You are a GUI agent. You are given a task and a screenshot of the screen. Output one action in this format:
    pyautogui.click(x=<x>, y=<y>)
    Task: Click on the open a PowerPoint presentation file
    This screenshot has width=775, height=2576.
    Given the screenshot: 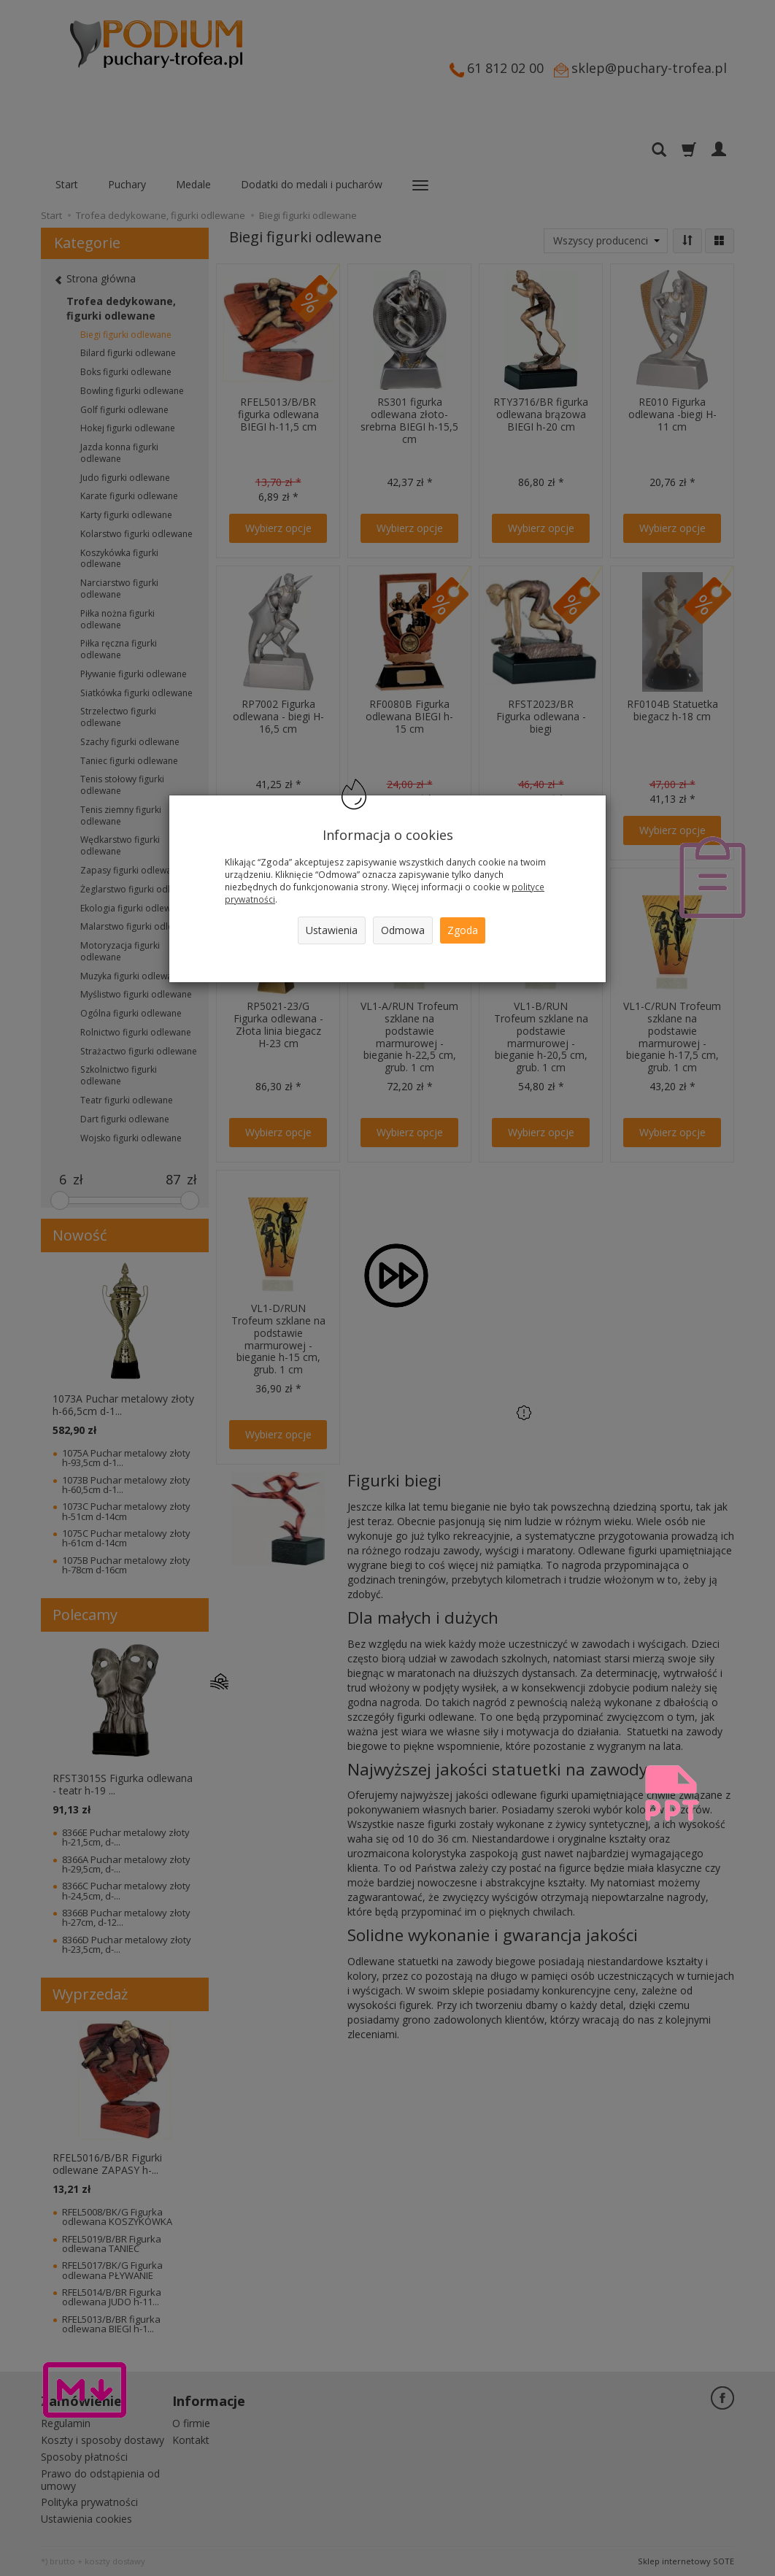 What is the action you would take?
    pyautogui.click(x=671, y=1795)
    